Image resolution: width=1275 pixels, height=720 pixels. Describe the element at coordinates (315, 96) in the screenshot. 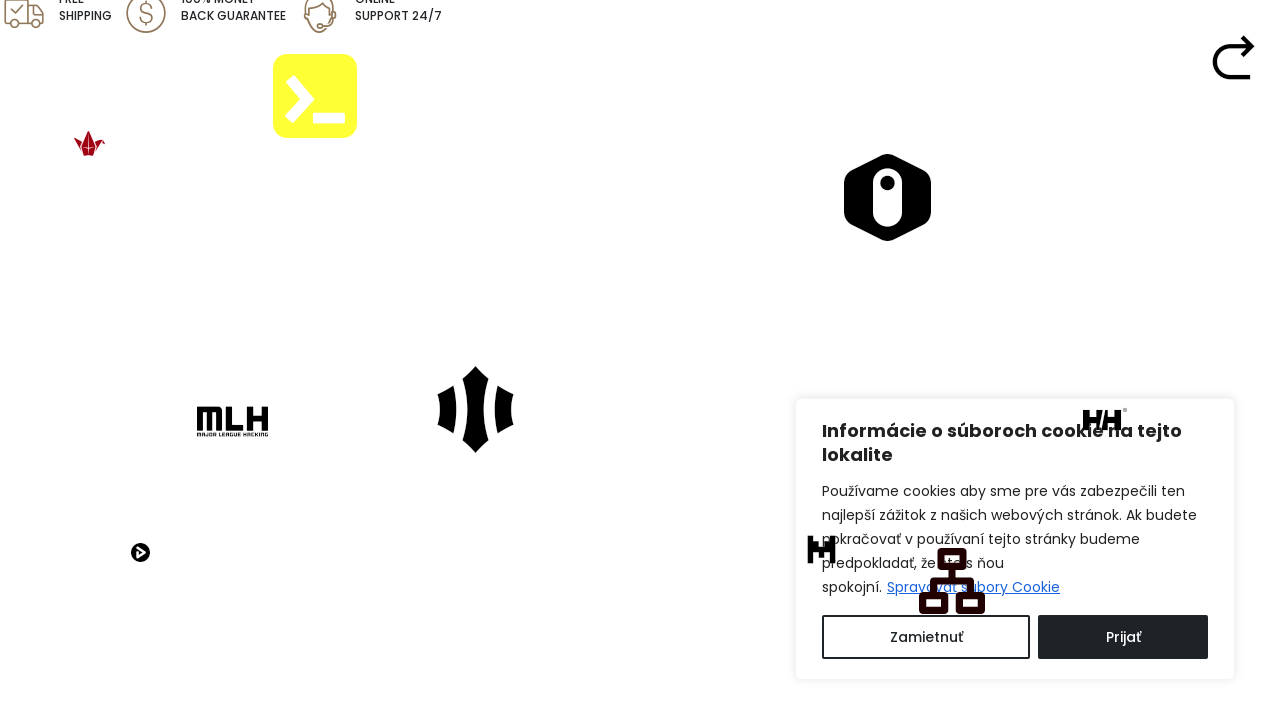

I see `visit the Educative learning platform` at that location.